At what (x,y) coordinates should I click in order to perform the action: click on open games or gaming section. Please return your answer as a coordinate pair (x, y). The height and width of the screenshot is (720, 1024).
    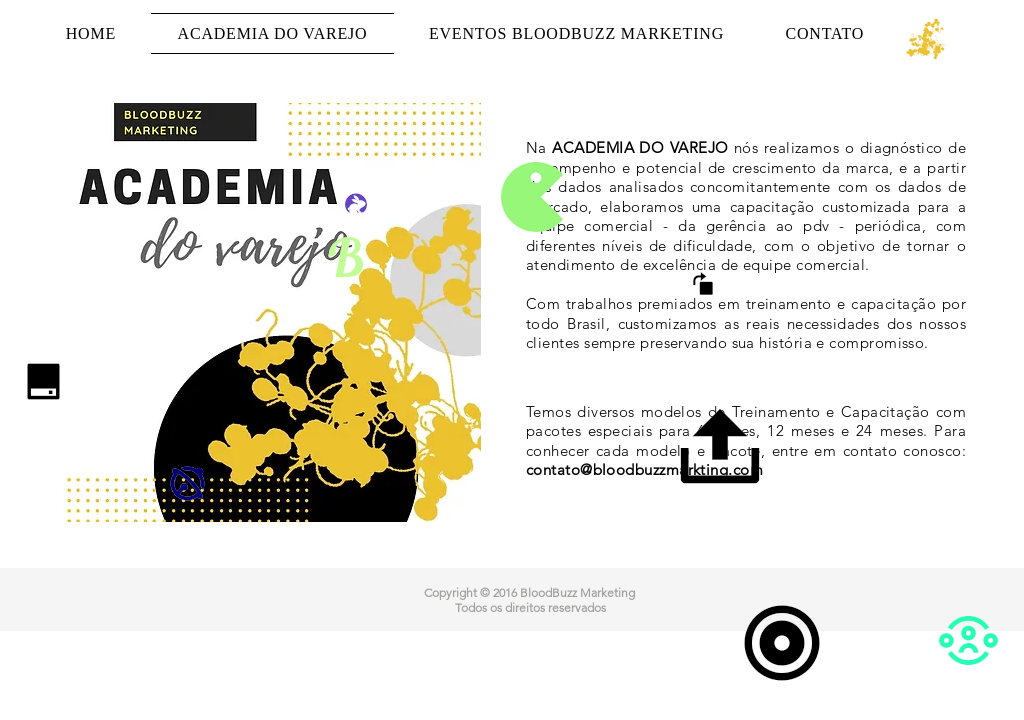
    Looking at the image, I should click on (536, 197).